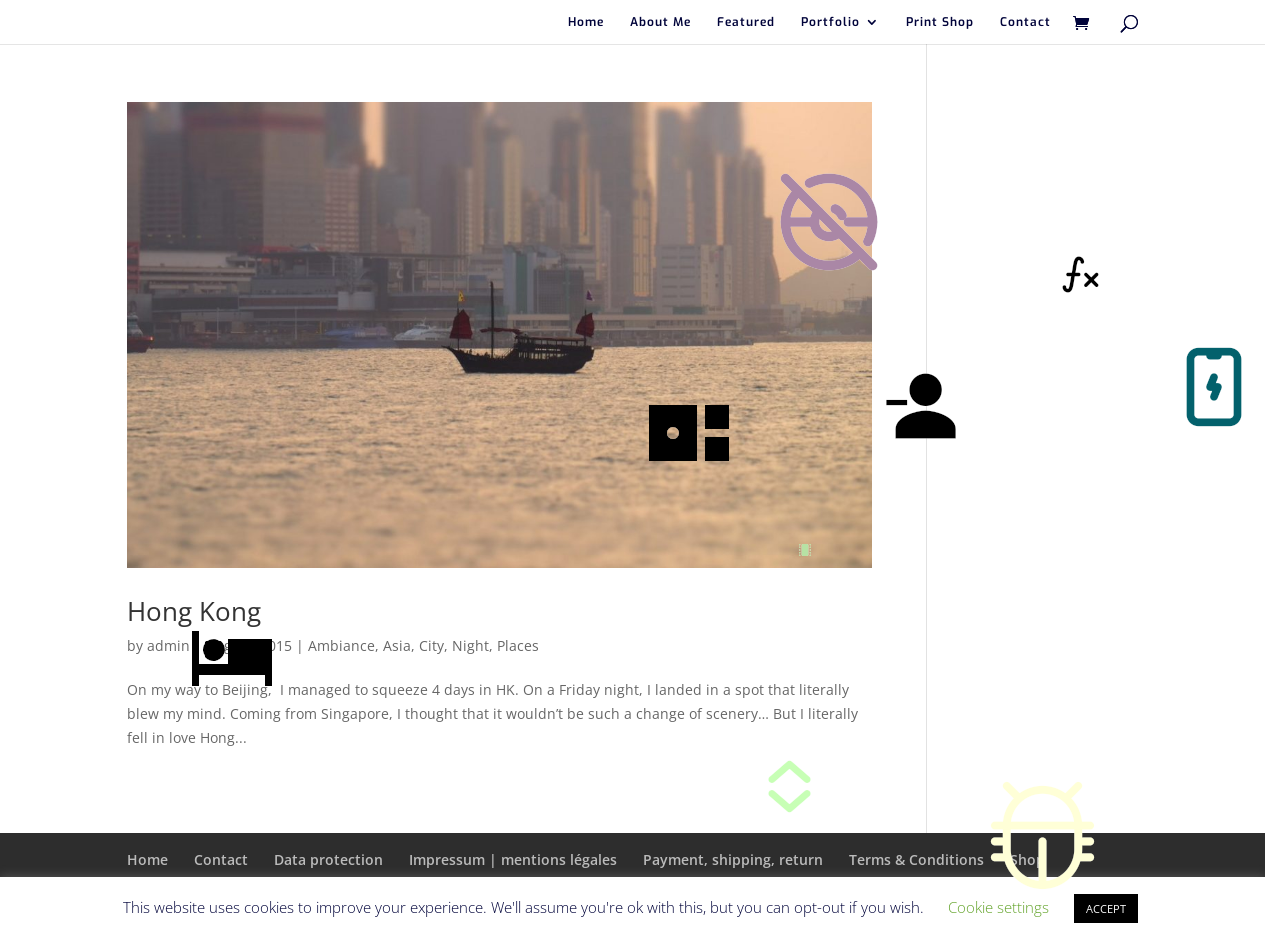 The image size is (1265, 940). What do you see at coordinates (805, 550) in the screenshot?
I see `view container or package contents` at bounding box center [805, 550].